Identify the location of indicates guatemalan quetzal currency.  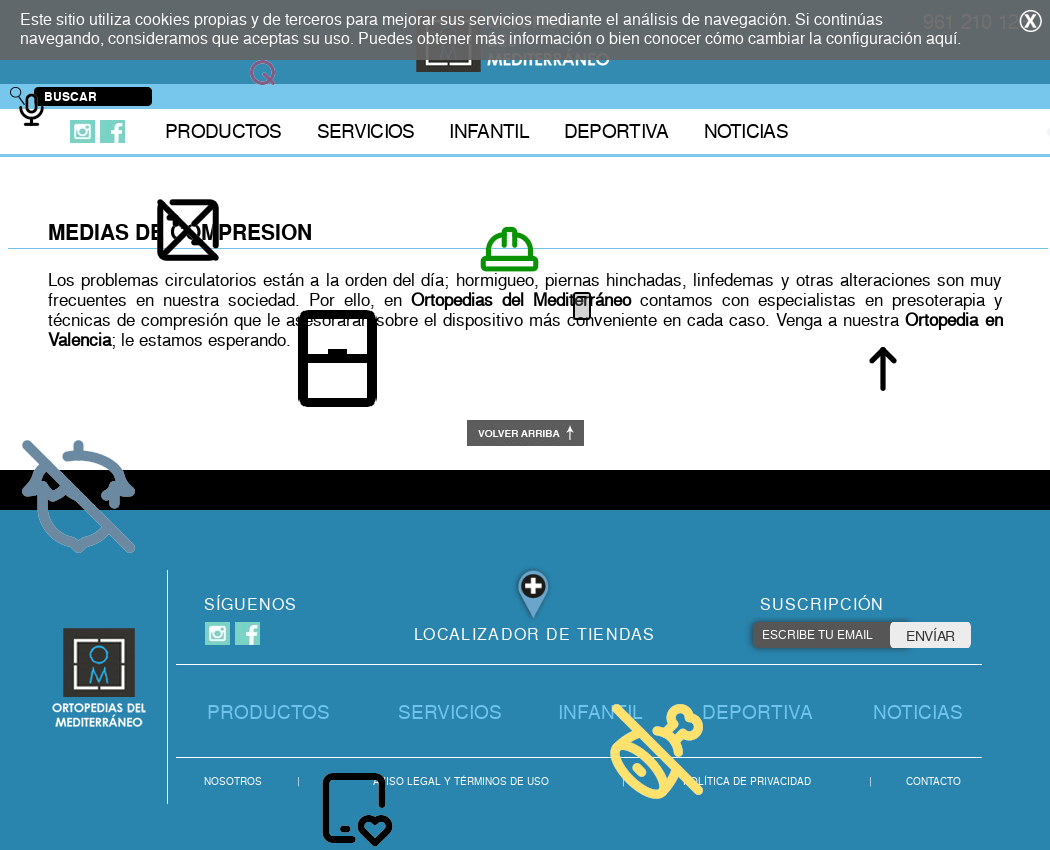
(262, 72).